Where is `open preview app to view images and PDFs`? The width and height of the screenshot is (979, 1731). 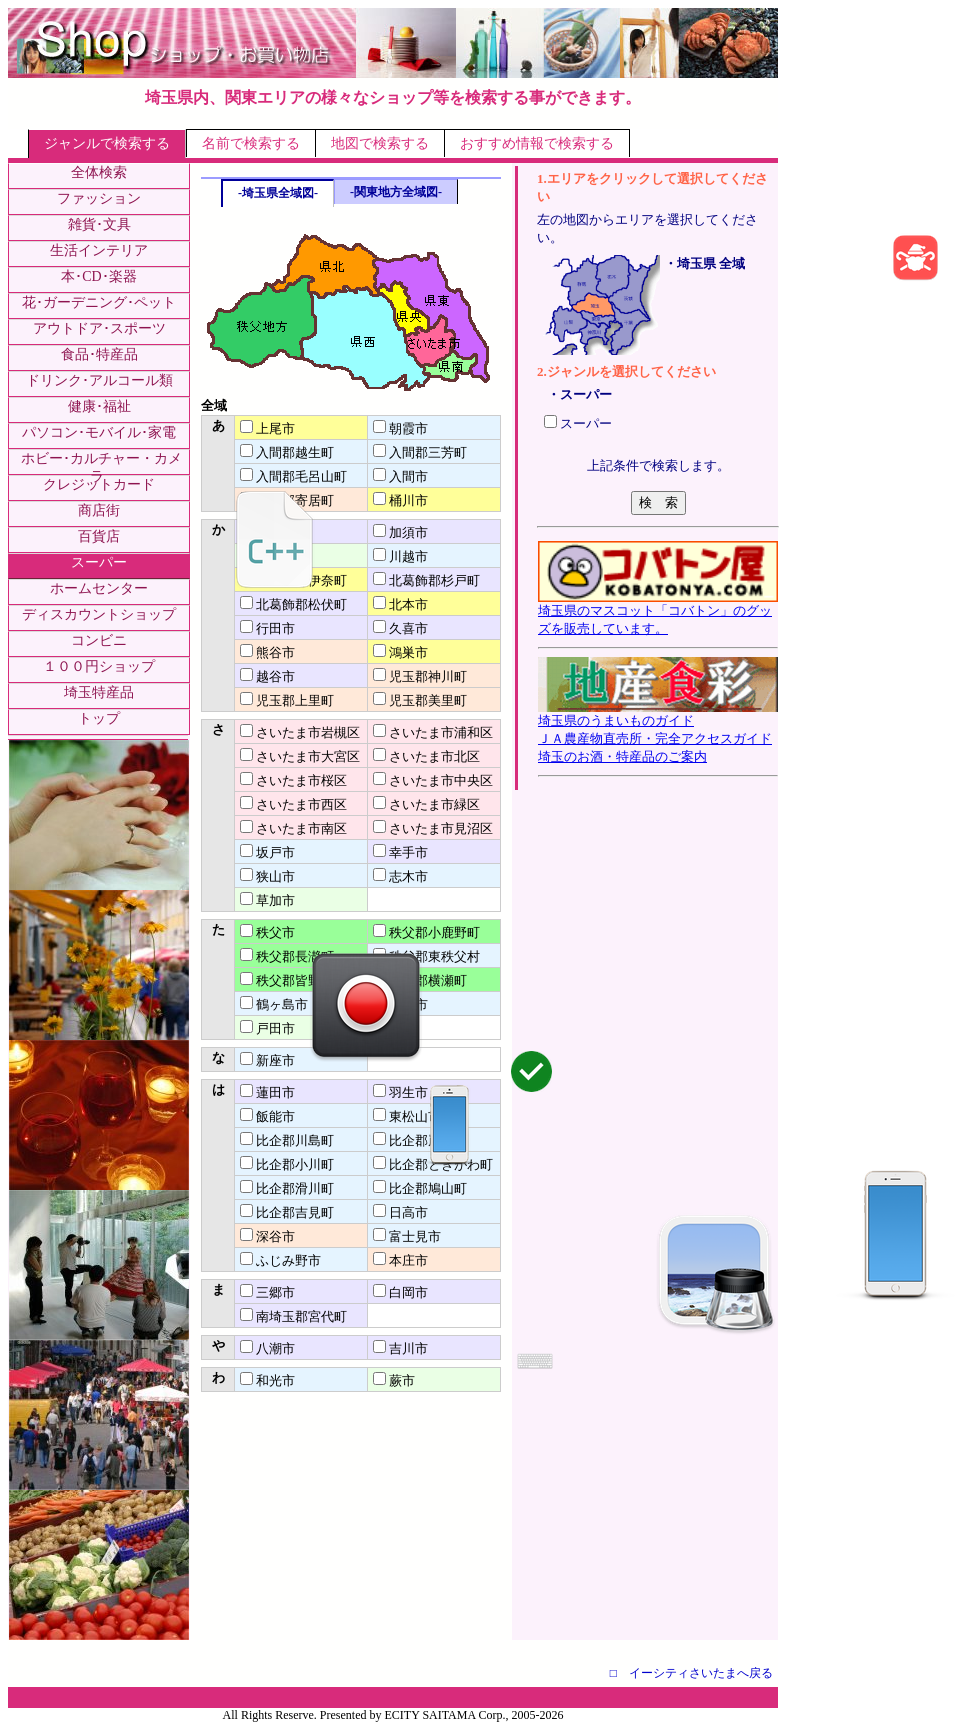
open preview app to view images and PDFs is located at coordinates (714, 1270).